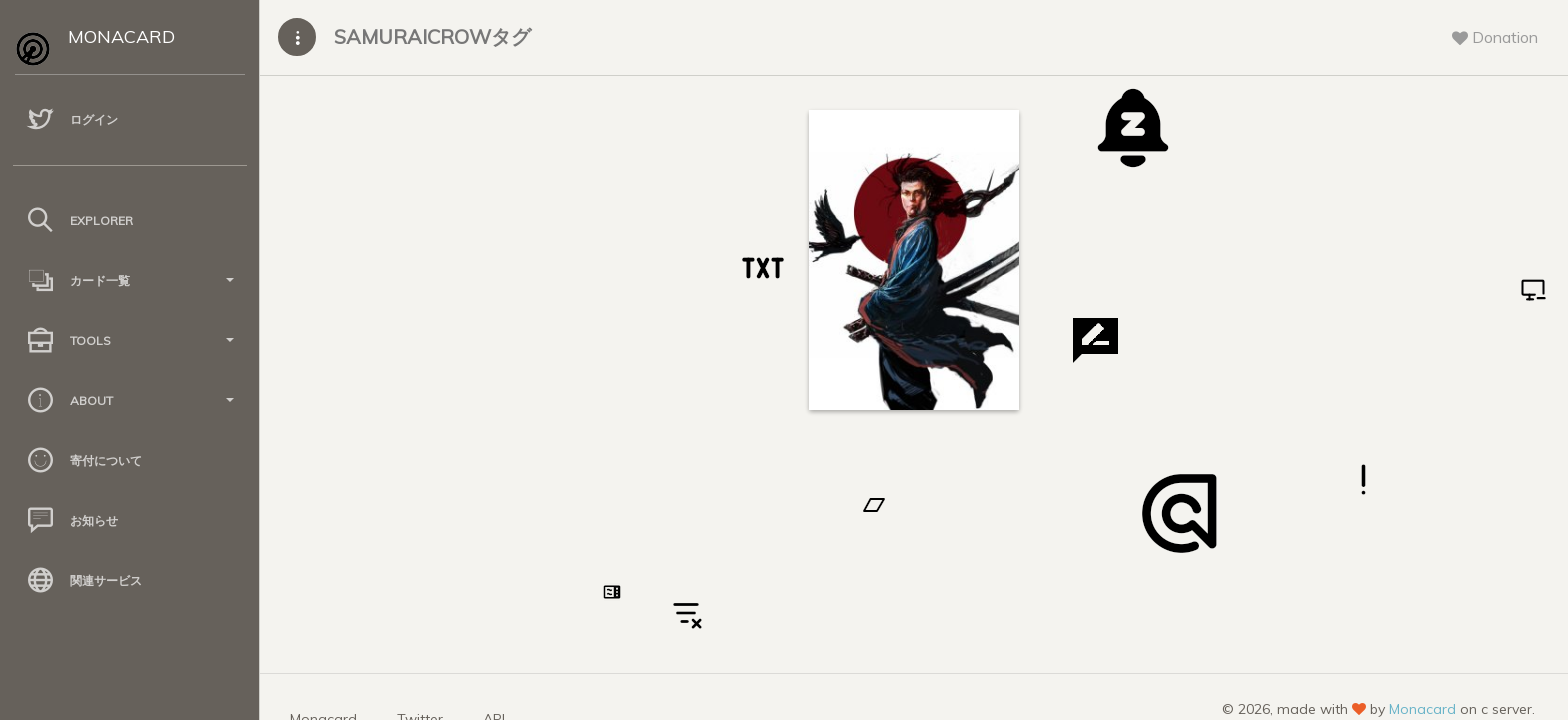 Image resolution: width=1568 pixels, height=720 pixels. What do you see at coordinates (33, 49) in the screenshot?
I see `open Flightradar24 app` at bounding box center [33, 49].